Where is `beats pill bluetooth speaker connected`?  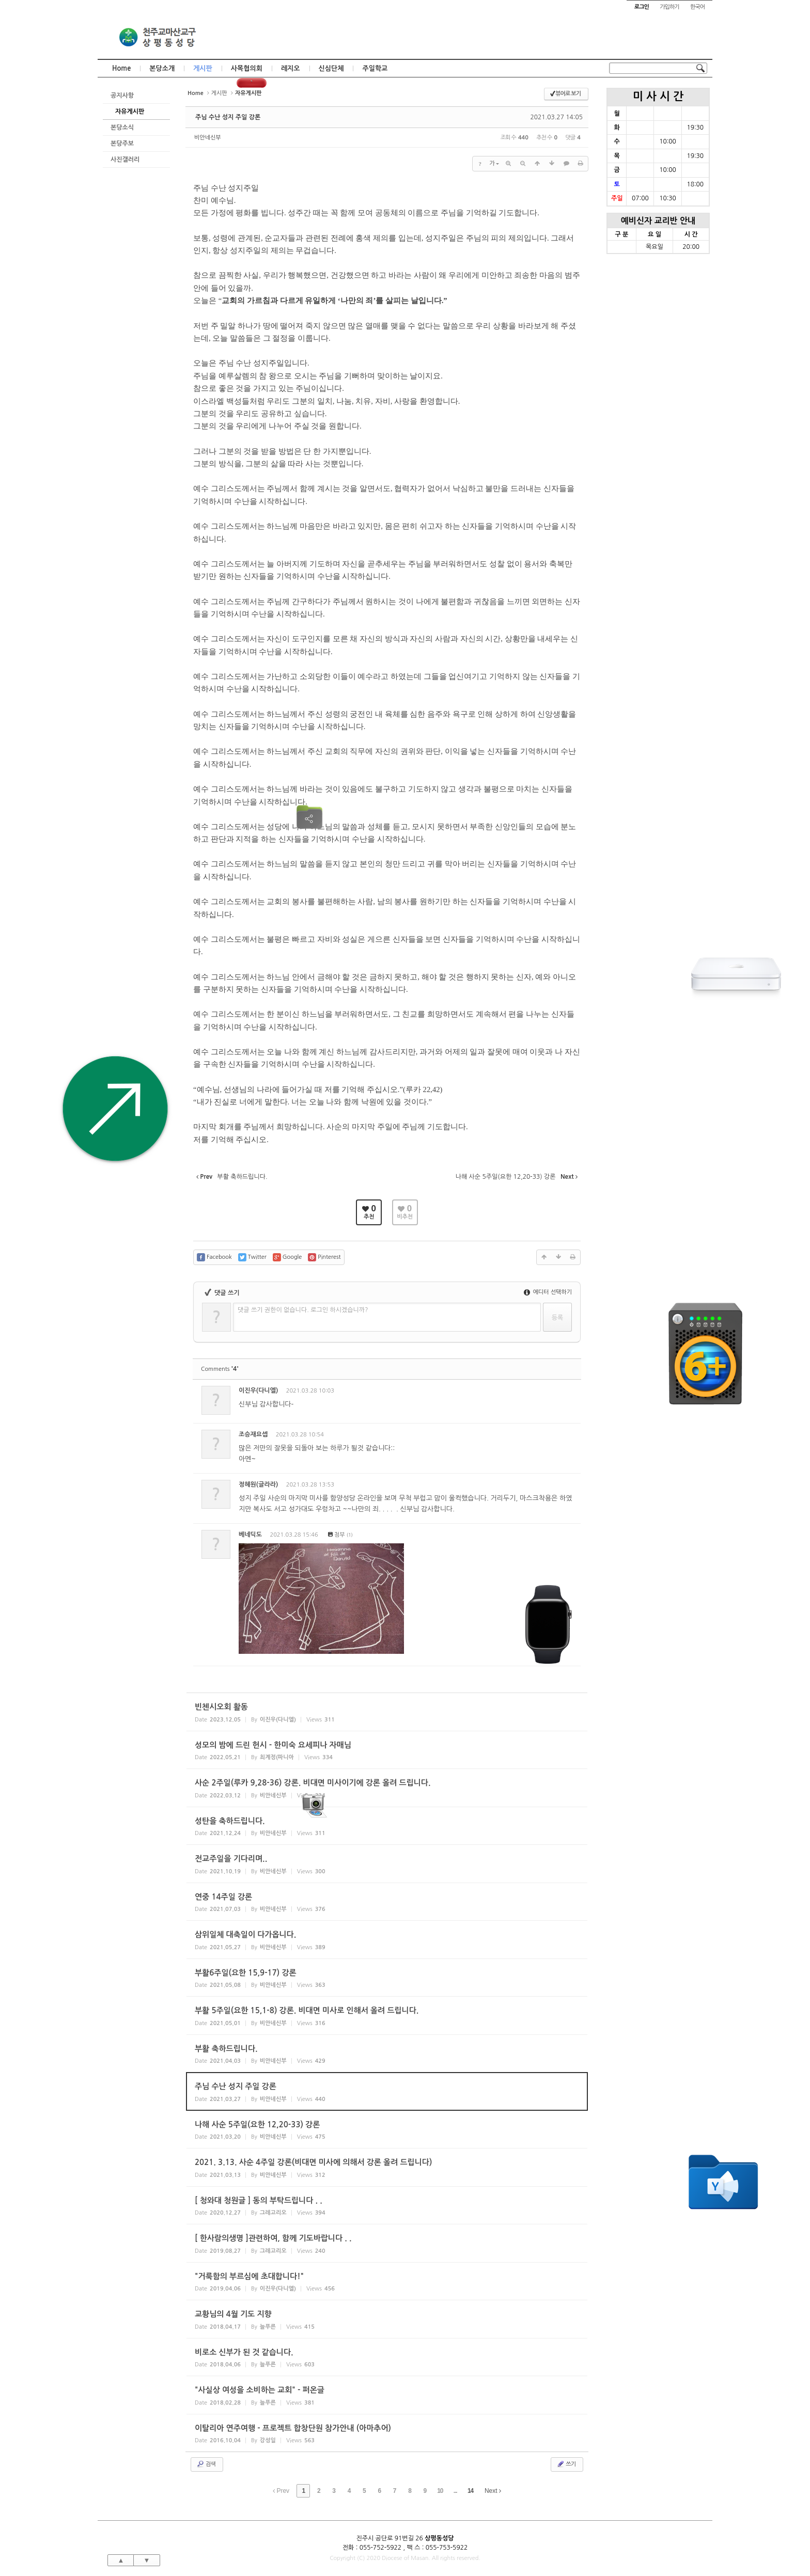 beats pill bluetooth speaker connected is located at coordinates (252, 83).